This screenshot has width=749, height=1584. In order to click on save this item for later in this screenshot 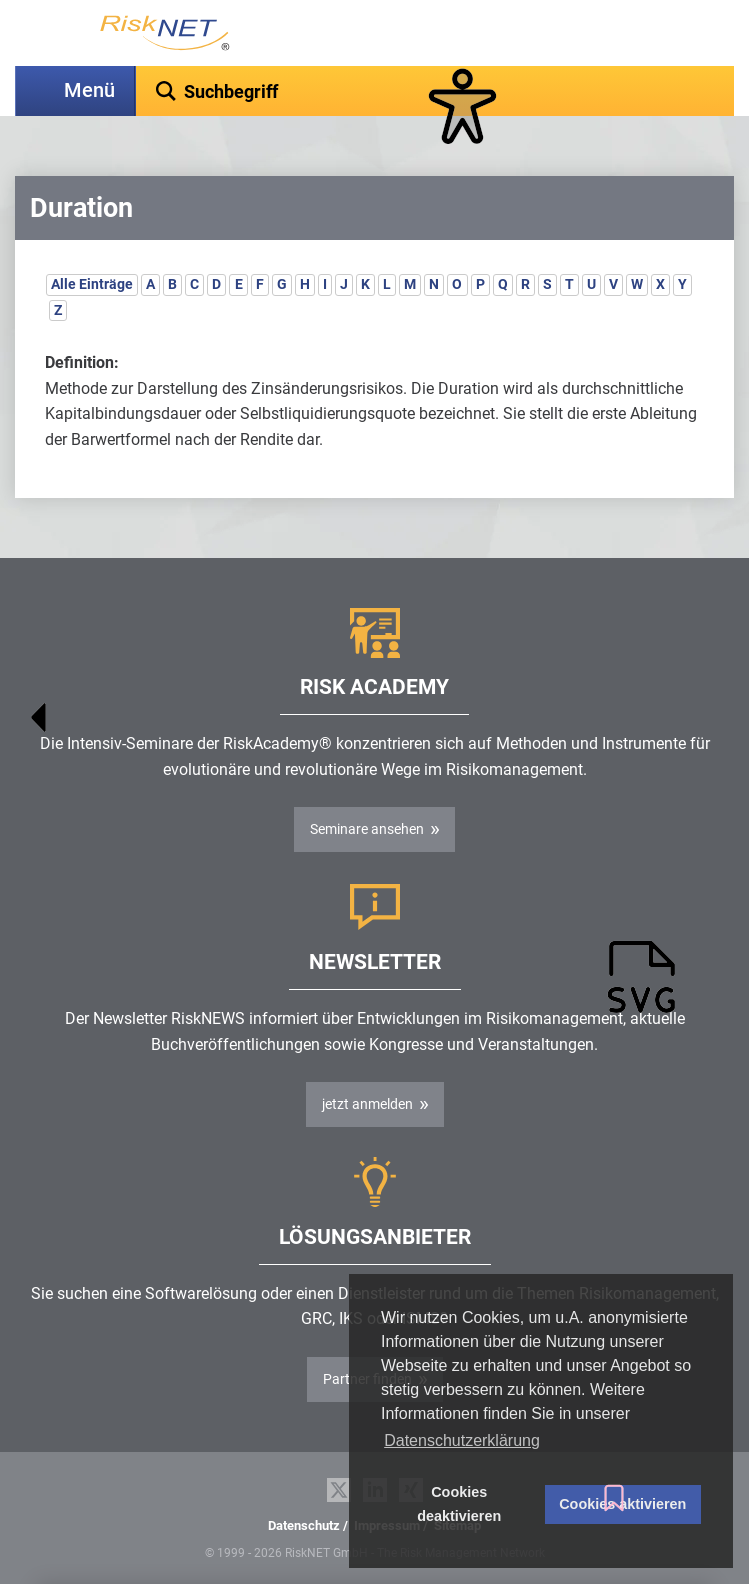, I will do `click(614, 1498)`.